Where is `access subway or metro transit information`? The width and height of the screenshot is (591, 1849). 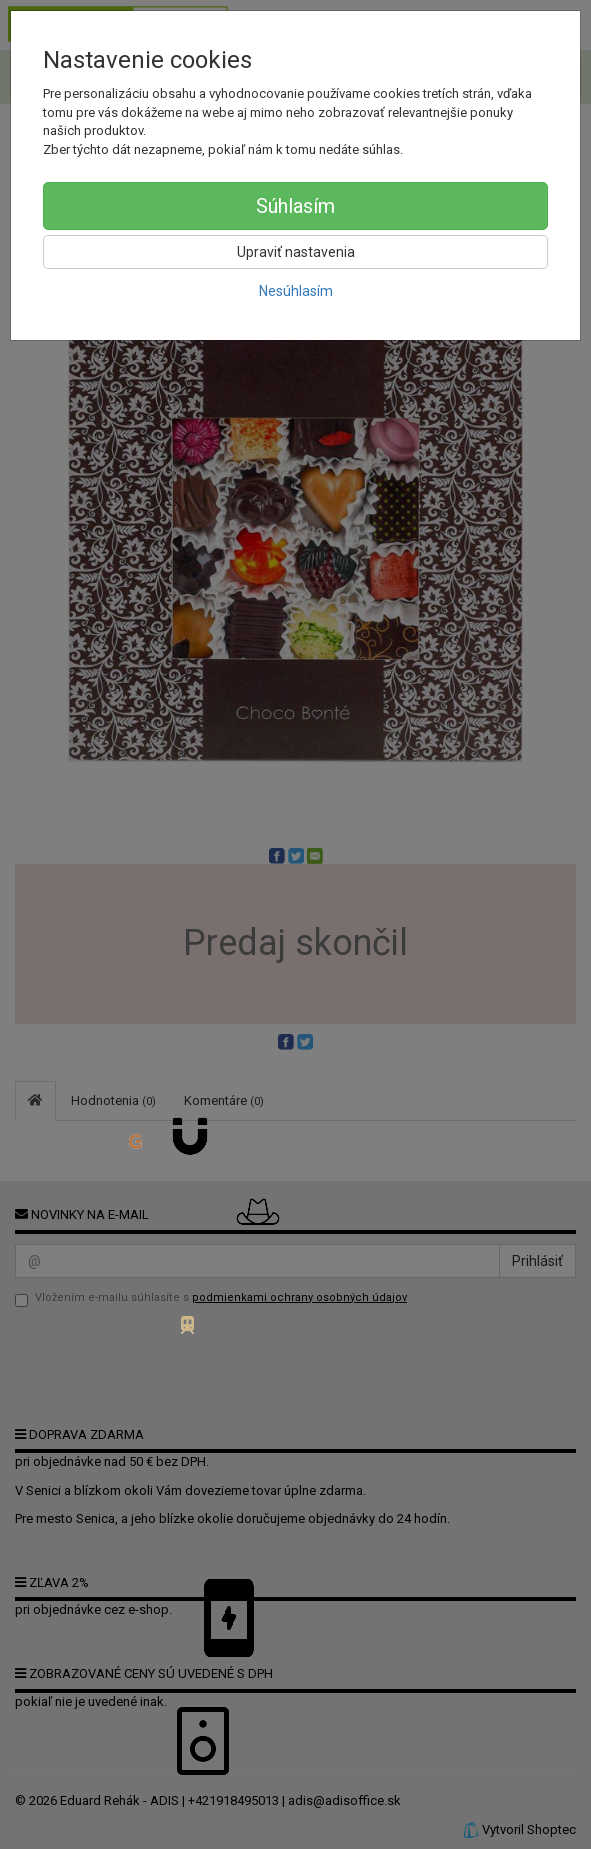
access subway or metro transit information is located at coordinates (187, 1324).